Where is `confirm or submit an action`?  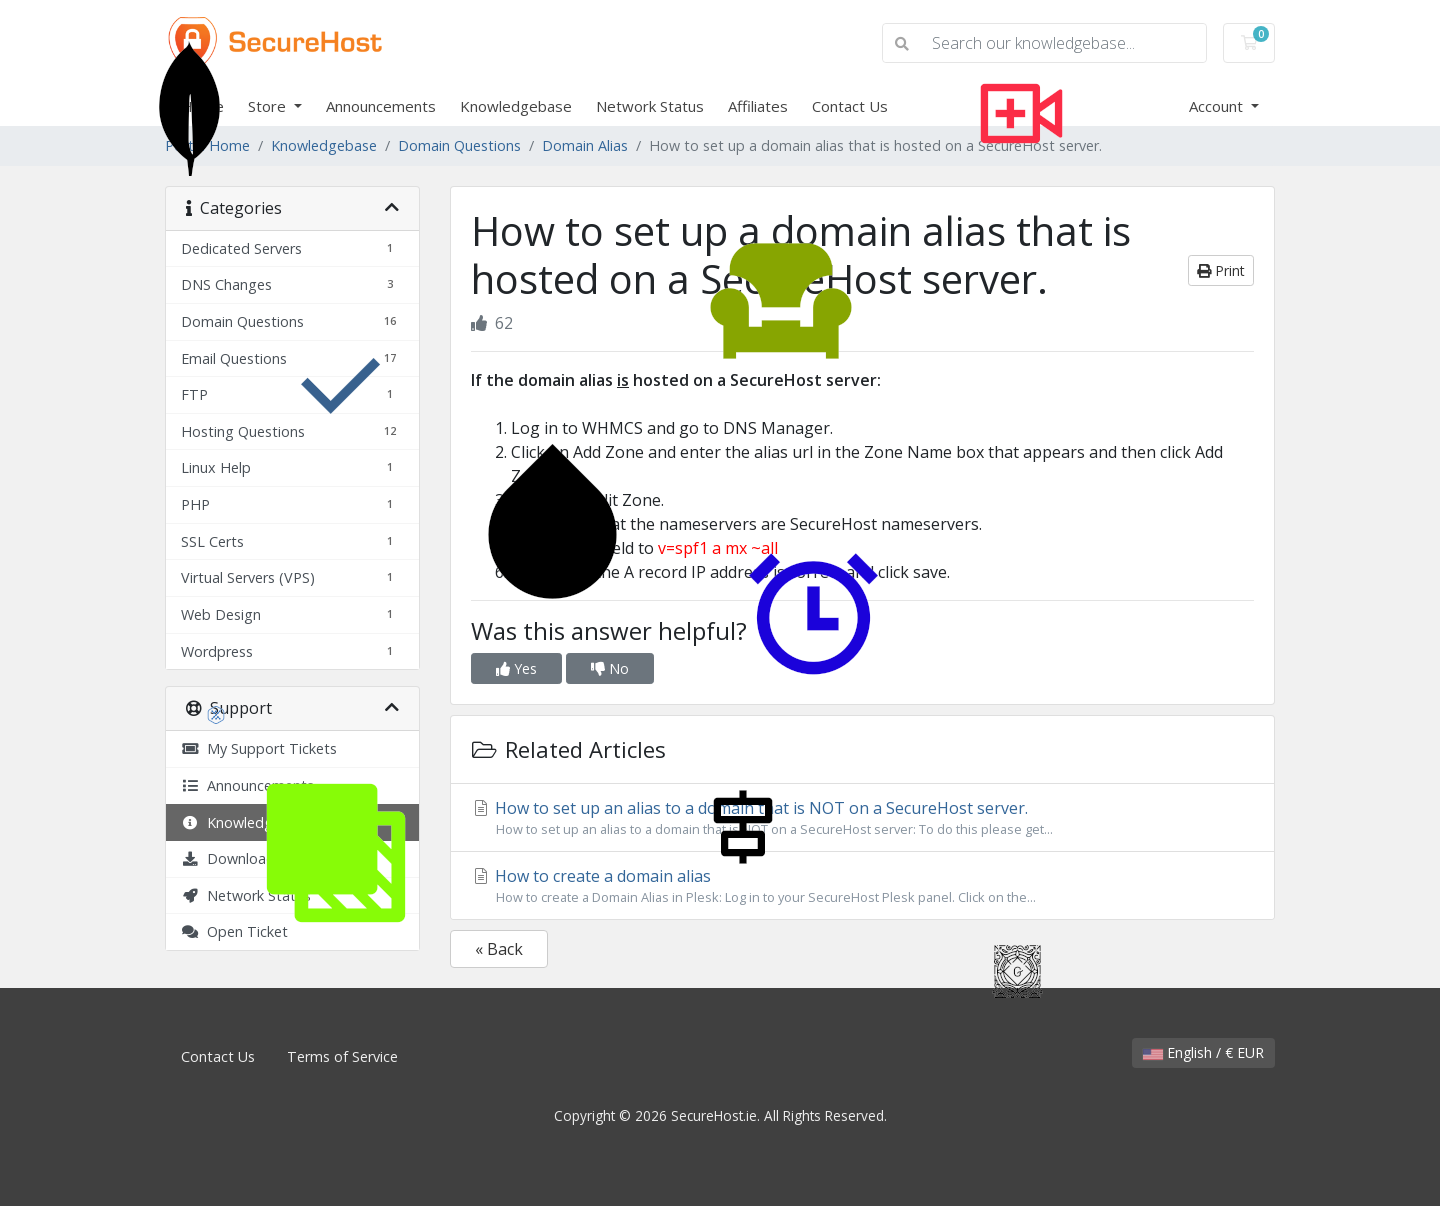
confirm or submit an action is located at coordinates (340, 386).